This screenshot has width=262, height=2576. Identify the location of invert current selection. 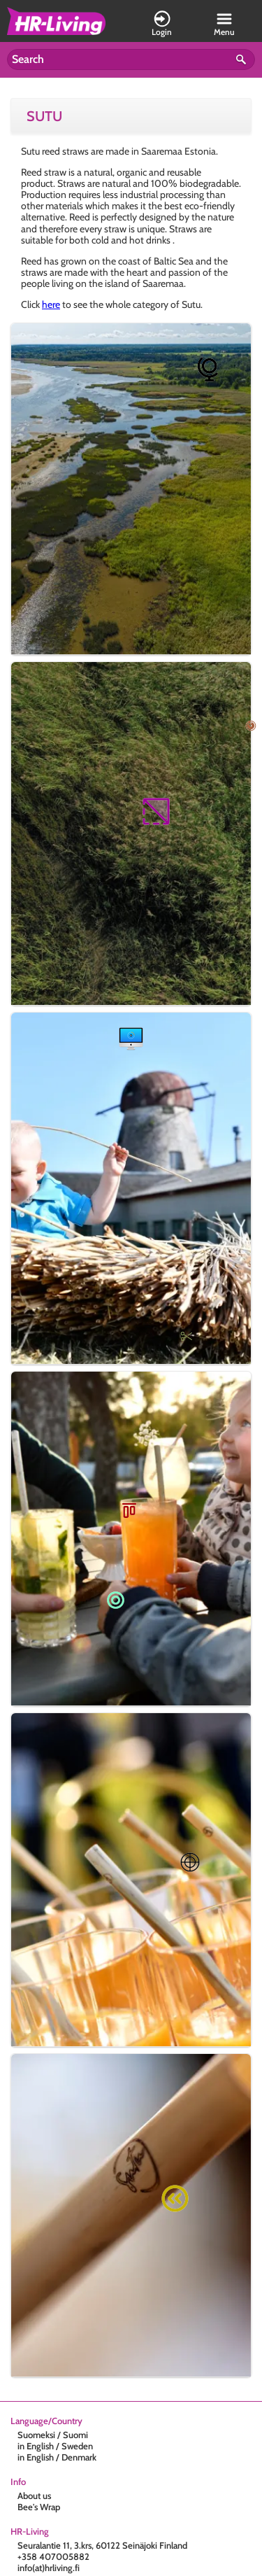
(156, 811).